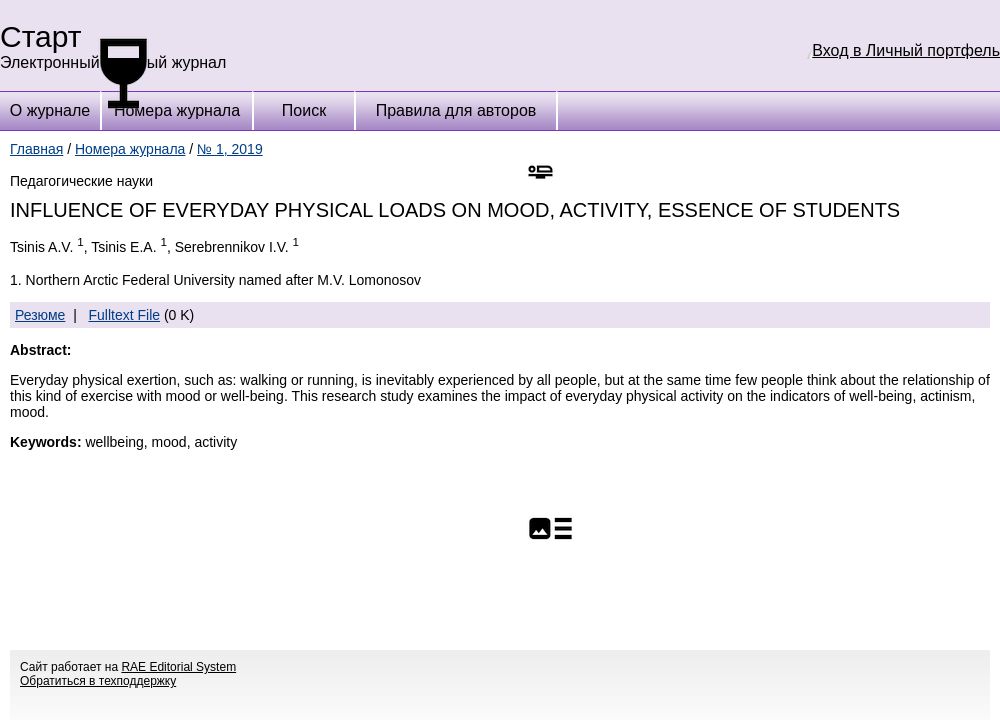 The height and width of the screenshot is (720, 1000). What do you see at coordinates (540, 171) in the screenshot?
I see `select flat bed seat option for flight` at bounding box center [540, 171].